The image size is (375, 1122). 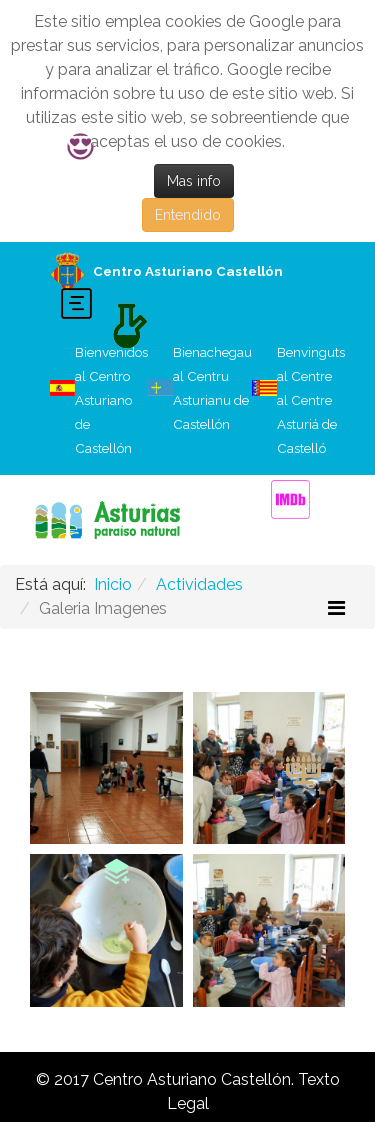 I want to click on access smoking or cannabis-related content, so click(x=129, y=326).